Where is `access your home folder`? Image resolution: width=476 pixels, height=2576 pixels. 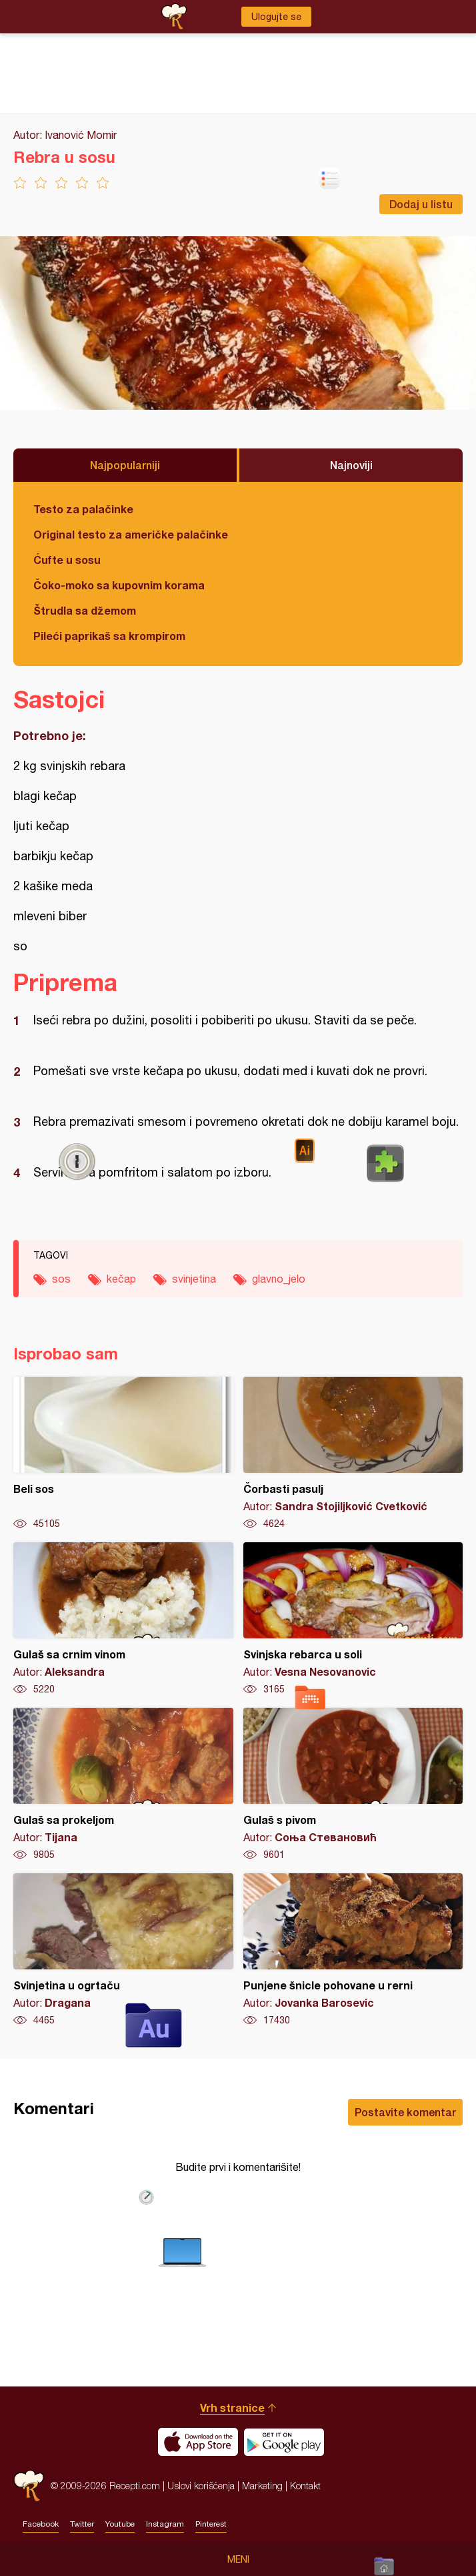
access your home folder is located at coordinates (384, 2566).